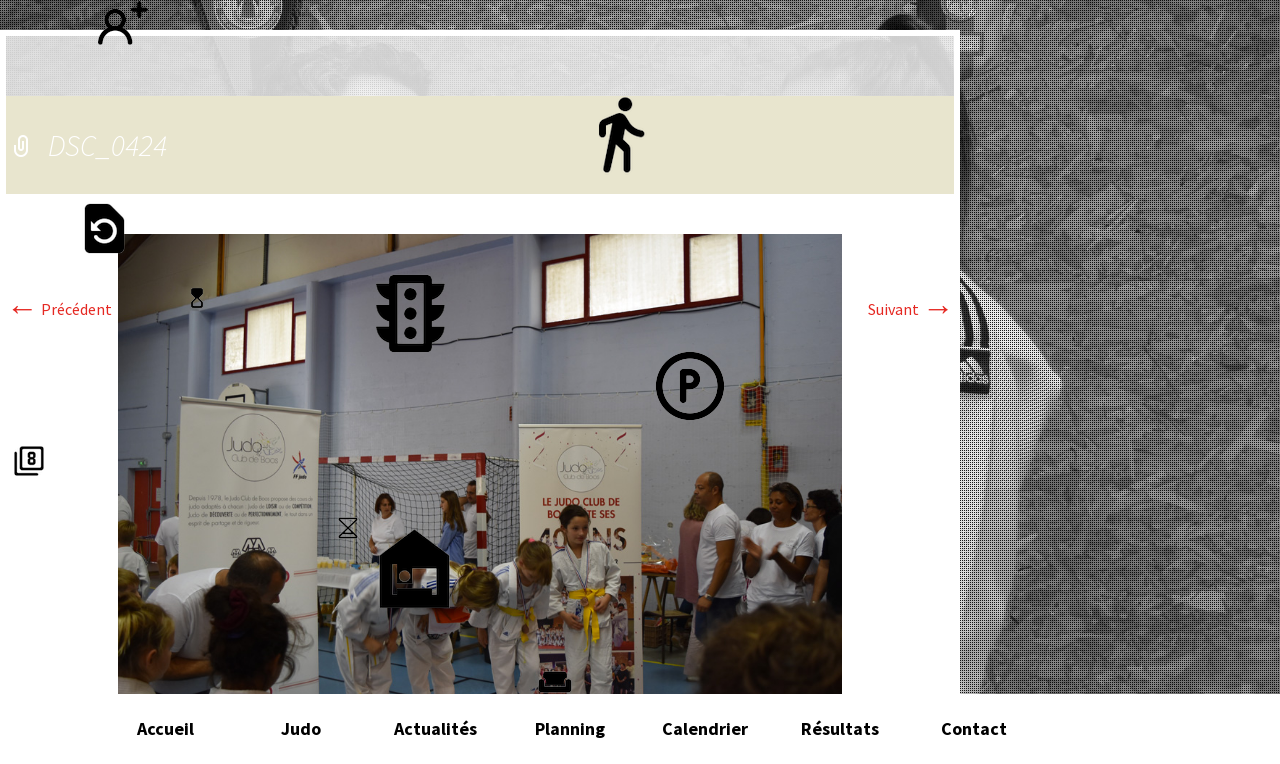  What do you see at coordinates (348, 528) in the screenshot?
I see `indicates time is running low` at bounding box center [348, 528].